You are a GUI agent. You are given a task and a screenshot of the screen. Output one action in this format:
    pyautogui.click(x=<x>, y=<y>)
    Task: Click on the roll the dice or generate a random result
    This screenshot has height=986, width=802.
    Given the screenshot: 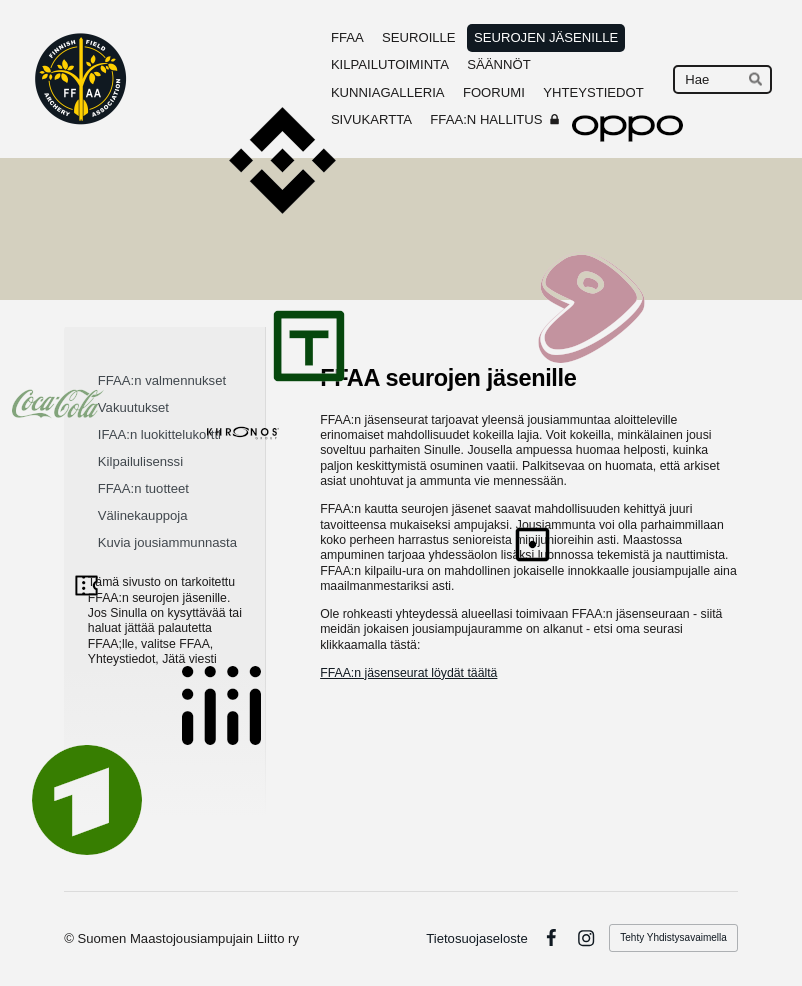 What is the action you would take?
    pyautogui.click(x=532, y=544)
    